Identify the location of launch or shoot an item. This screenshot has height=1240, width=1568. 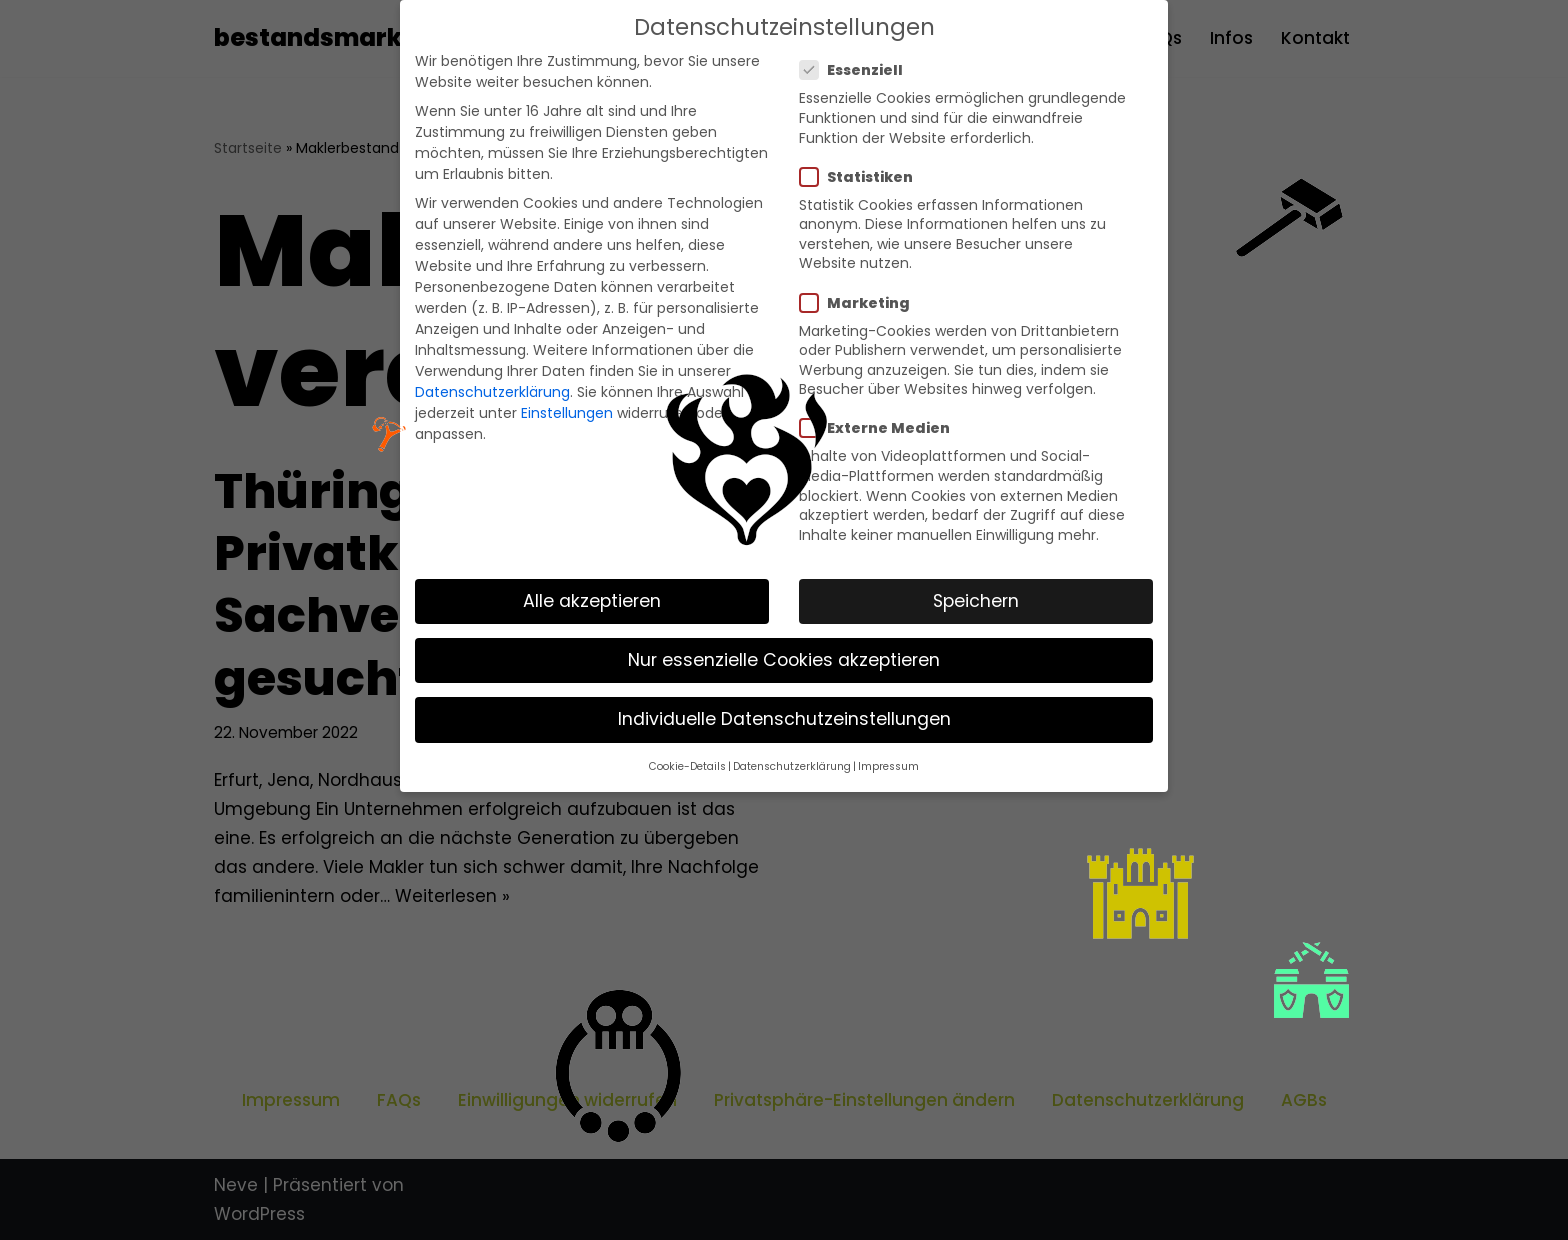
(388, 434).